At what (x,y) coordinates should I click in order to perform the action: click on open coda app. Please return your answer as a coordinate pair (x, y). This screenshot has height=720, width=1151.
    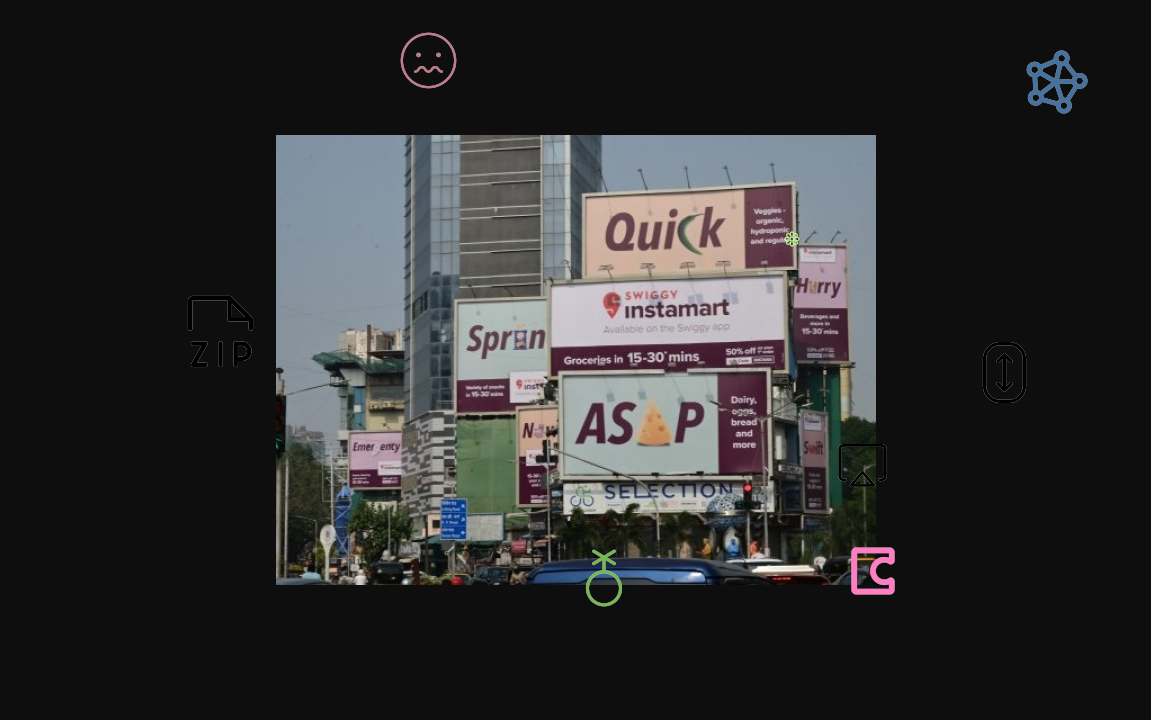
    Looking at the image, I should click on (873, 571).